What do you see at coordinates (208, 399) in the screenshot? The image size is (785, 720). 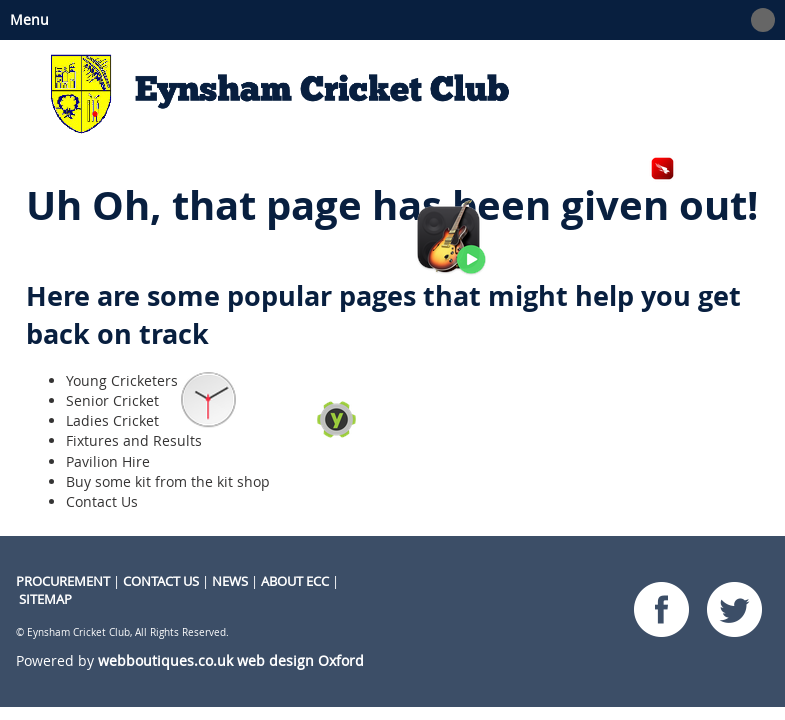 I see `open recently accessed documents` at bounding box center [208, 399].